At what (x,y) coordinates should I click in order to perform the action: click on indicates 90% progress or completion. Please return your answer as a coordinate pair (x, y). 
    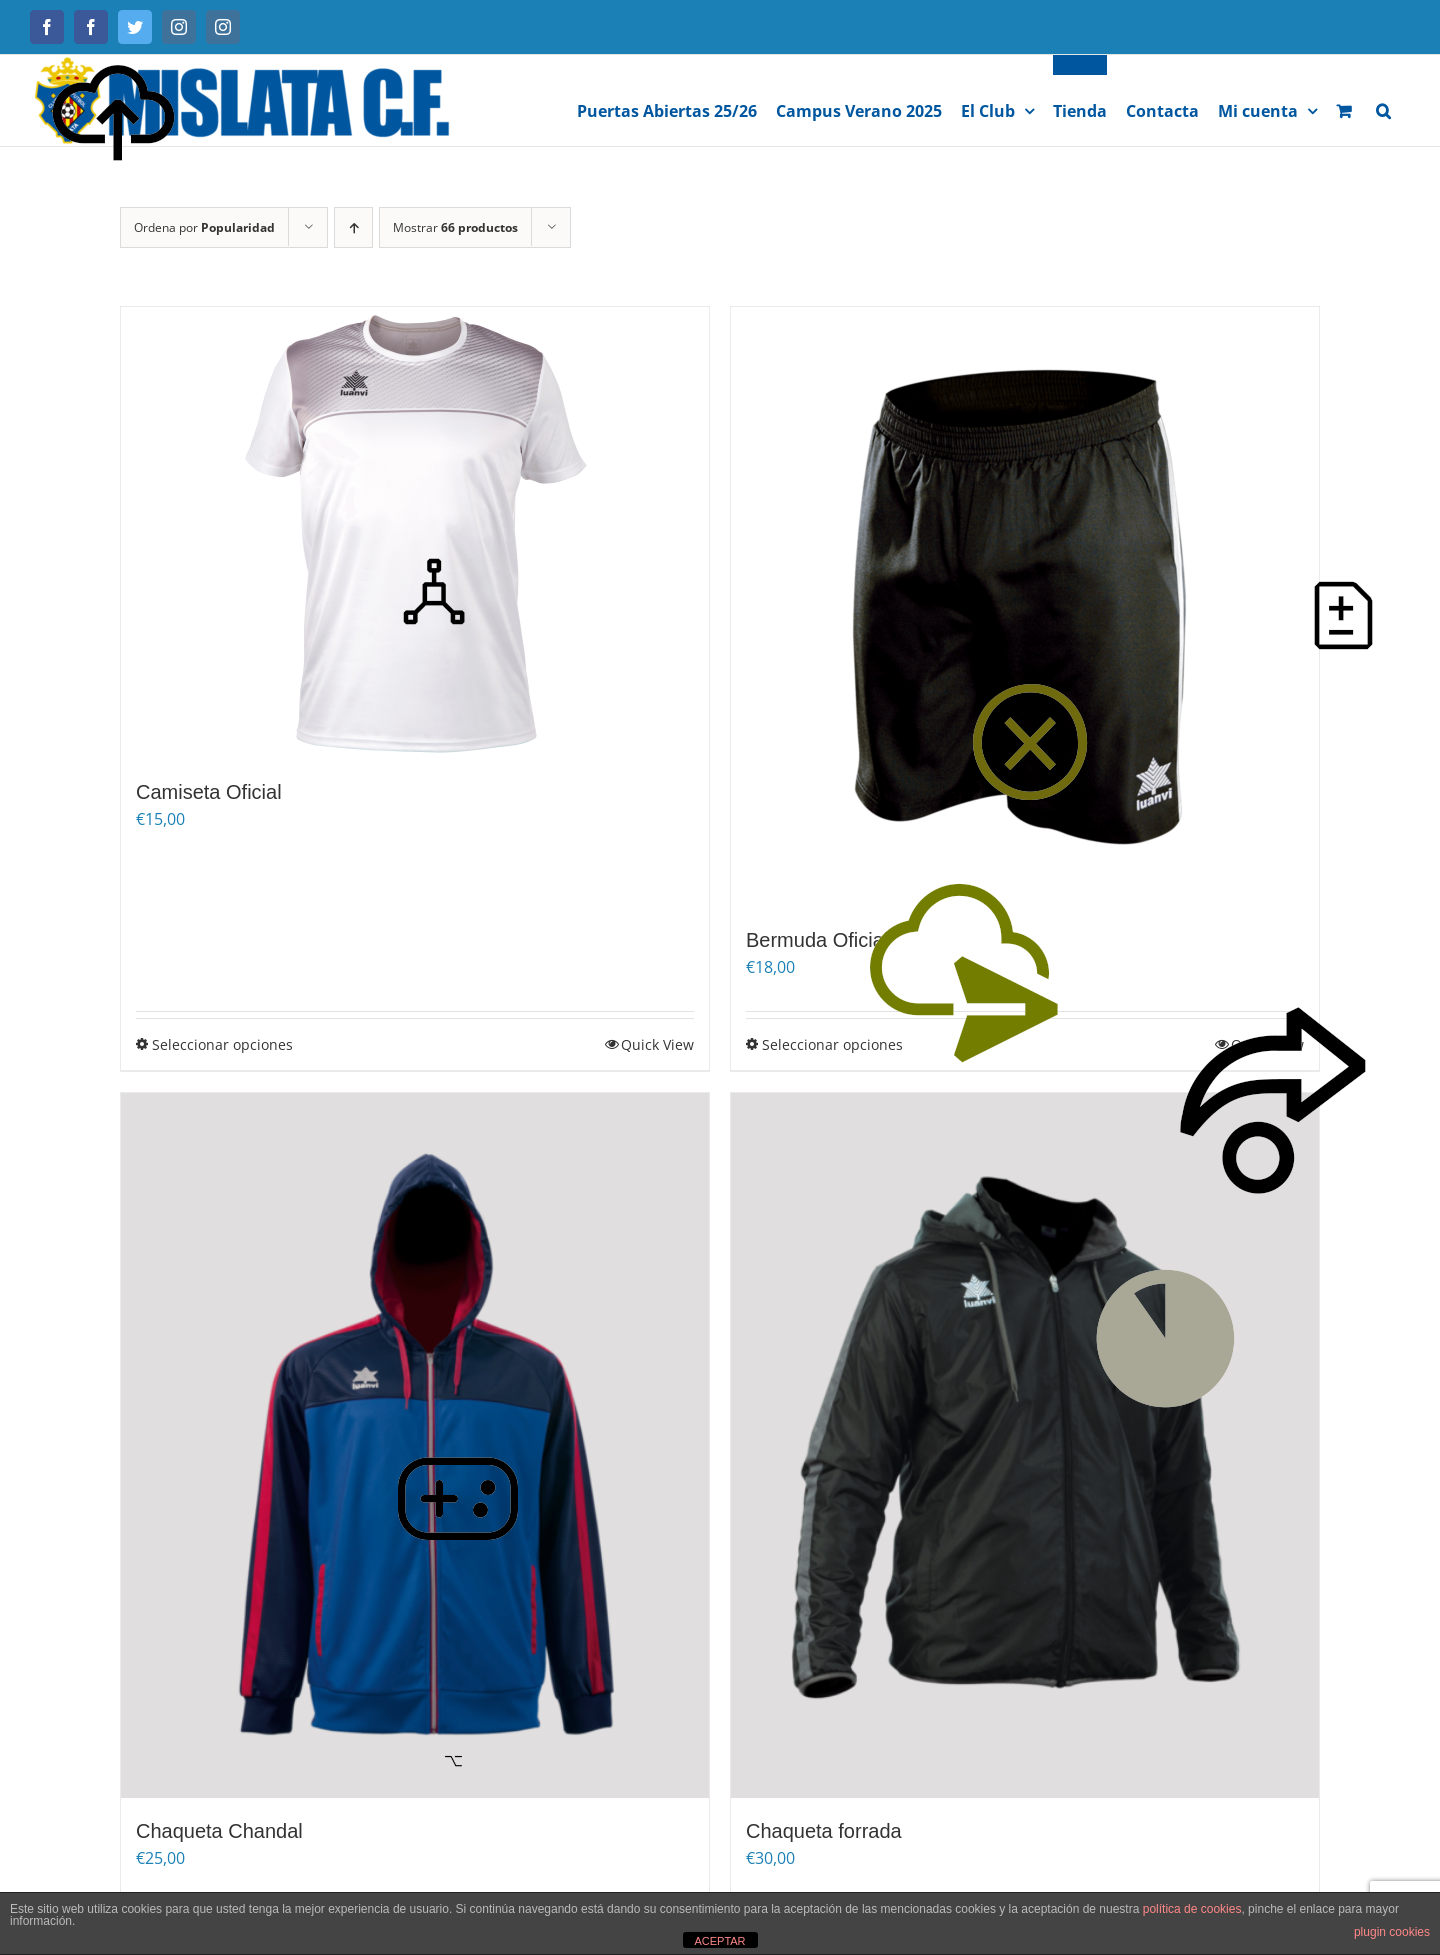
    Looking at the image, I should click on (1165, 1338).